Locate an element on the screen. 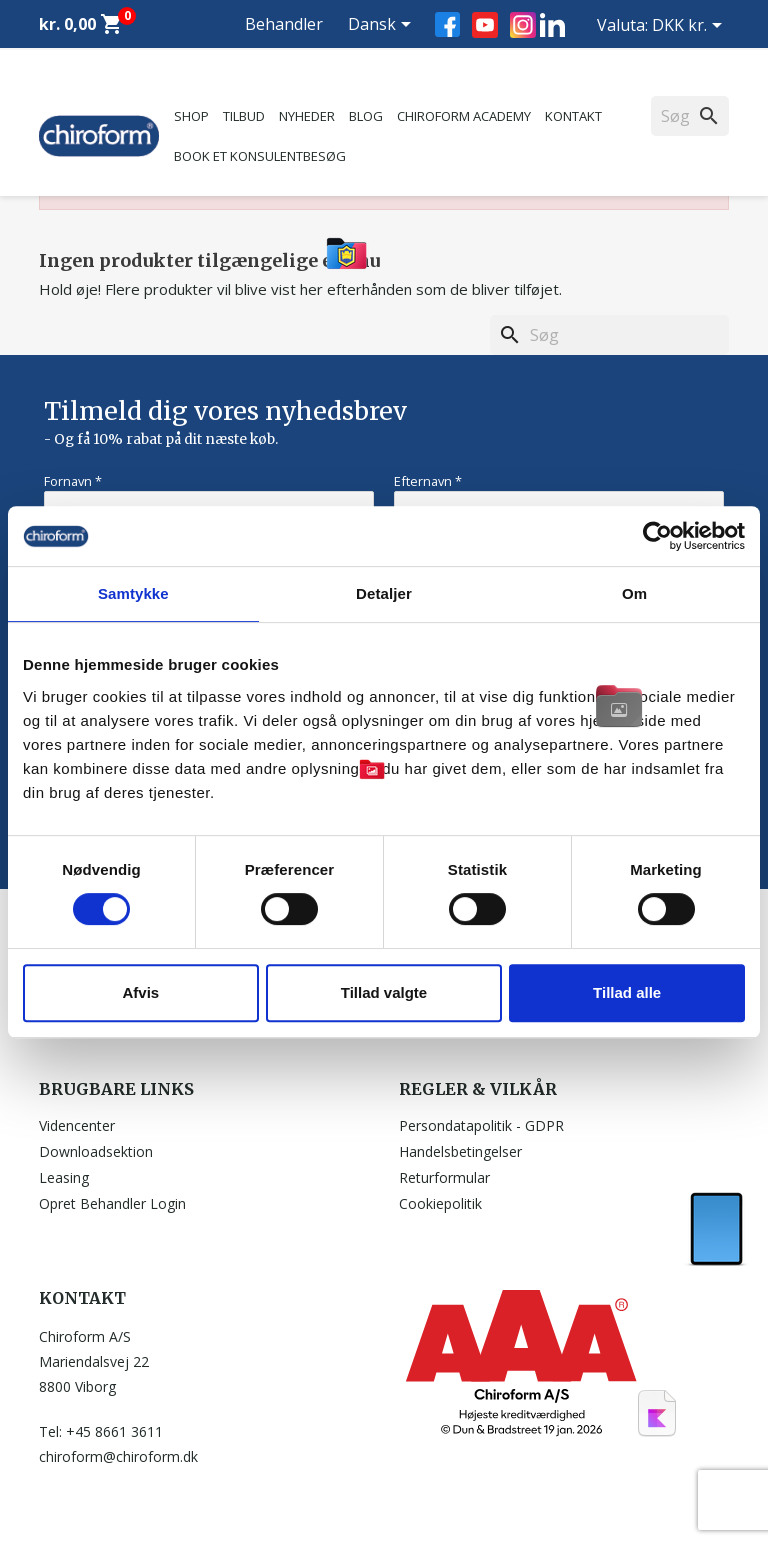 The height and width of the screenshot is (1544, 768). indicates a connected iPad device is located at coordinates (716, 1229).